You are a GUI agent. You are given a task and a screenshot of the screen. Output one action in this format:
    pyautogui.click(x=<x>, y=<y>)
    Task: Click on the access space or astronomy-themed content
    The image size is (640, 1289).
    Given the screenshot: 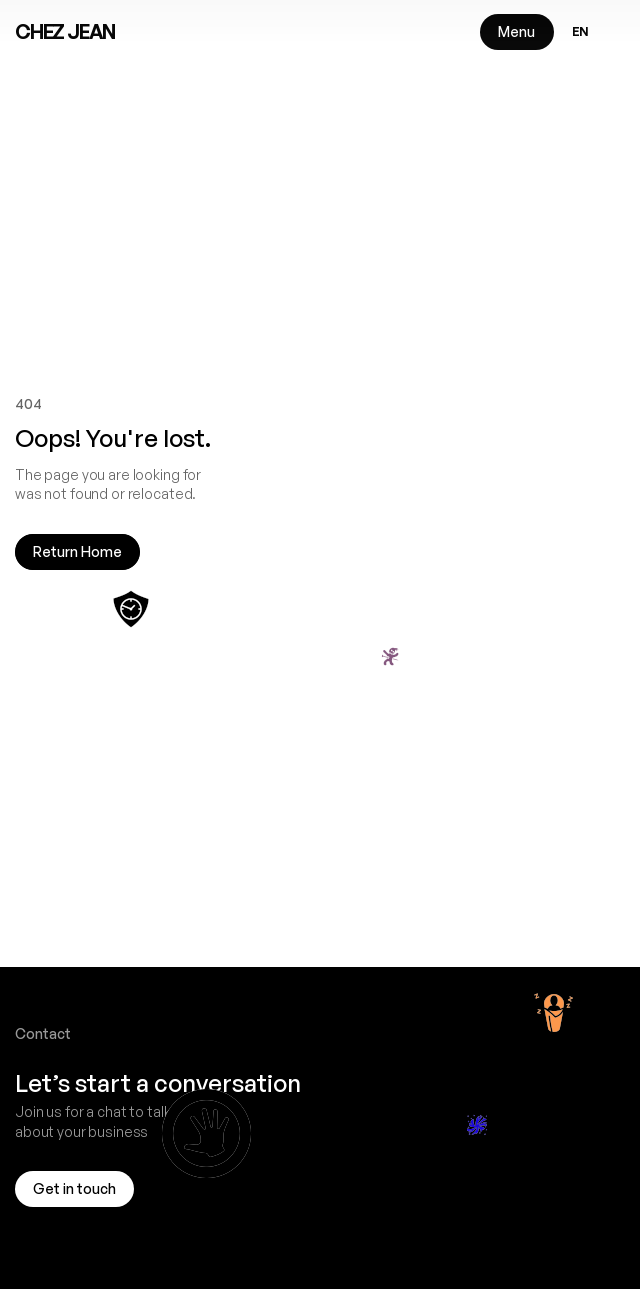 What is the action you would take?
    pyautogui.click(x=477, y=1125)
    